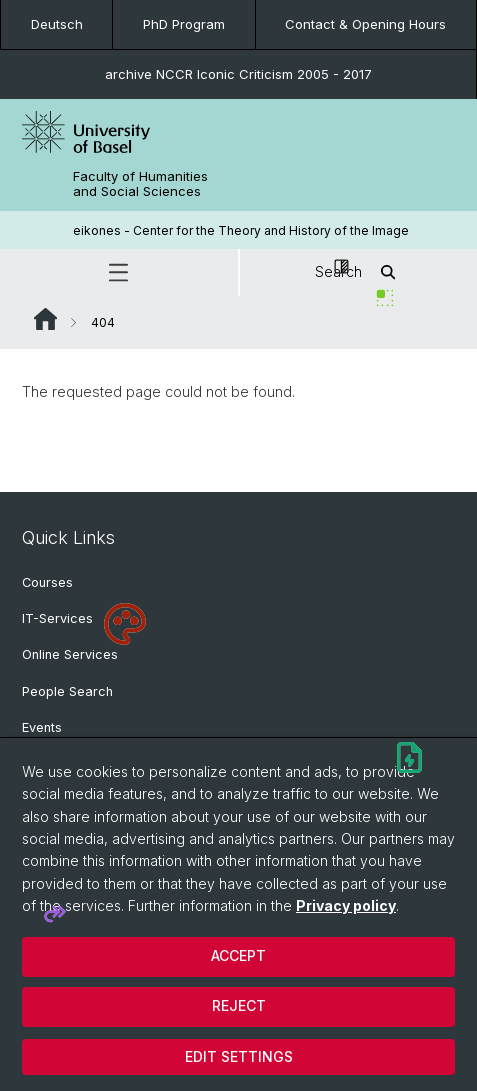 This screenshot has width=477, height=1091. I want to click on access power or energy-related document, so click(409, 757).